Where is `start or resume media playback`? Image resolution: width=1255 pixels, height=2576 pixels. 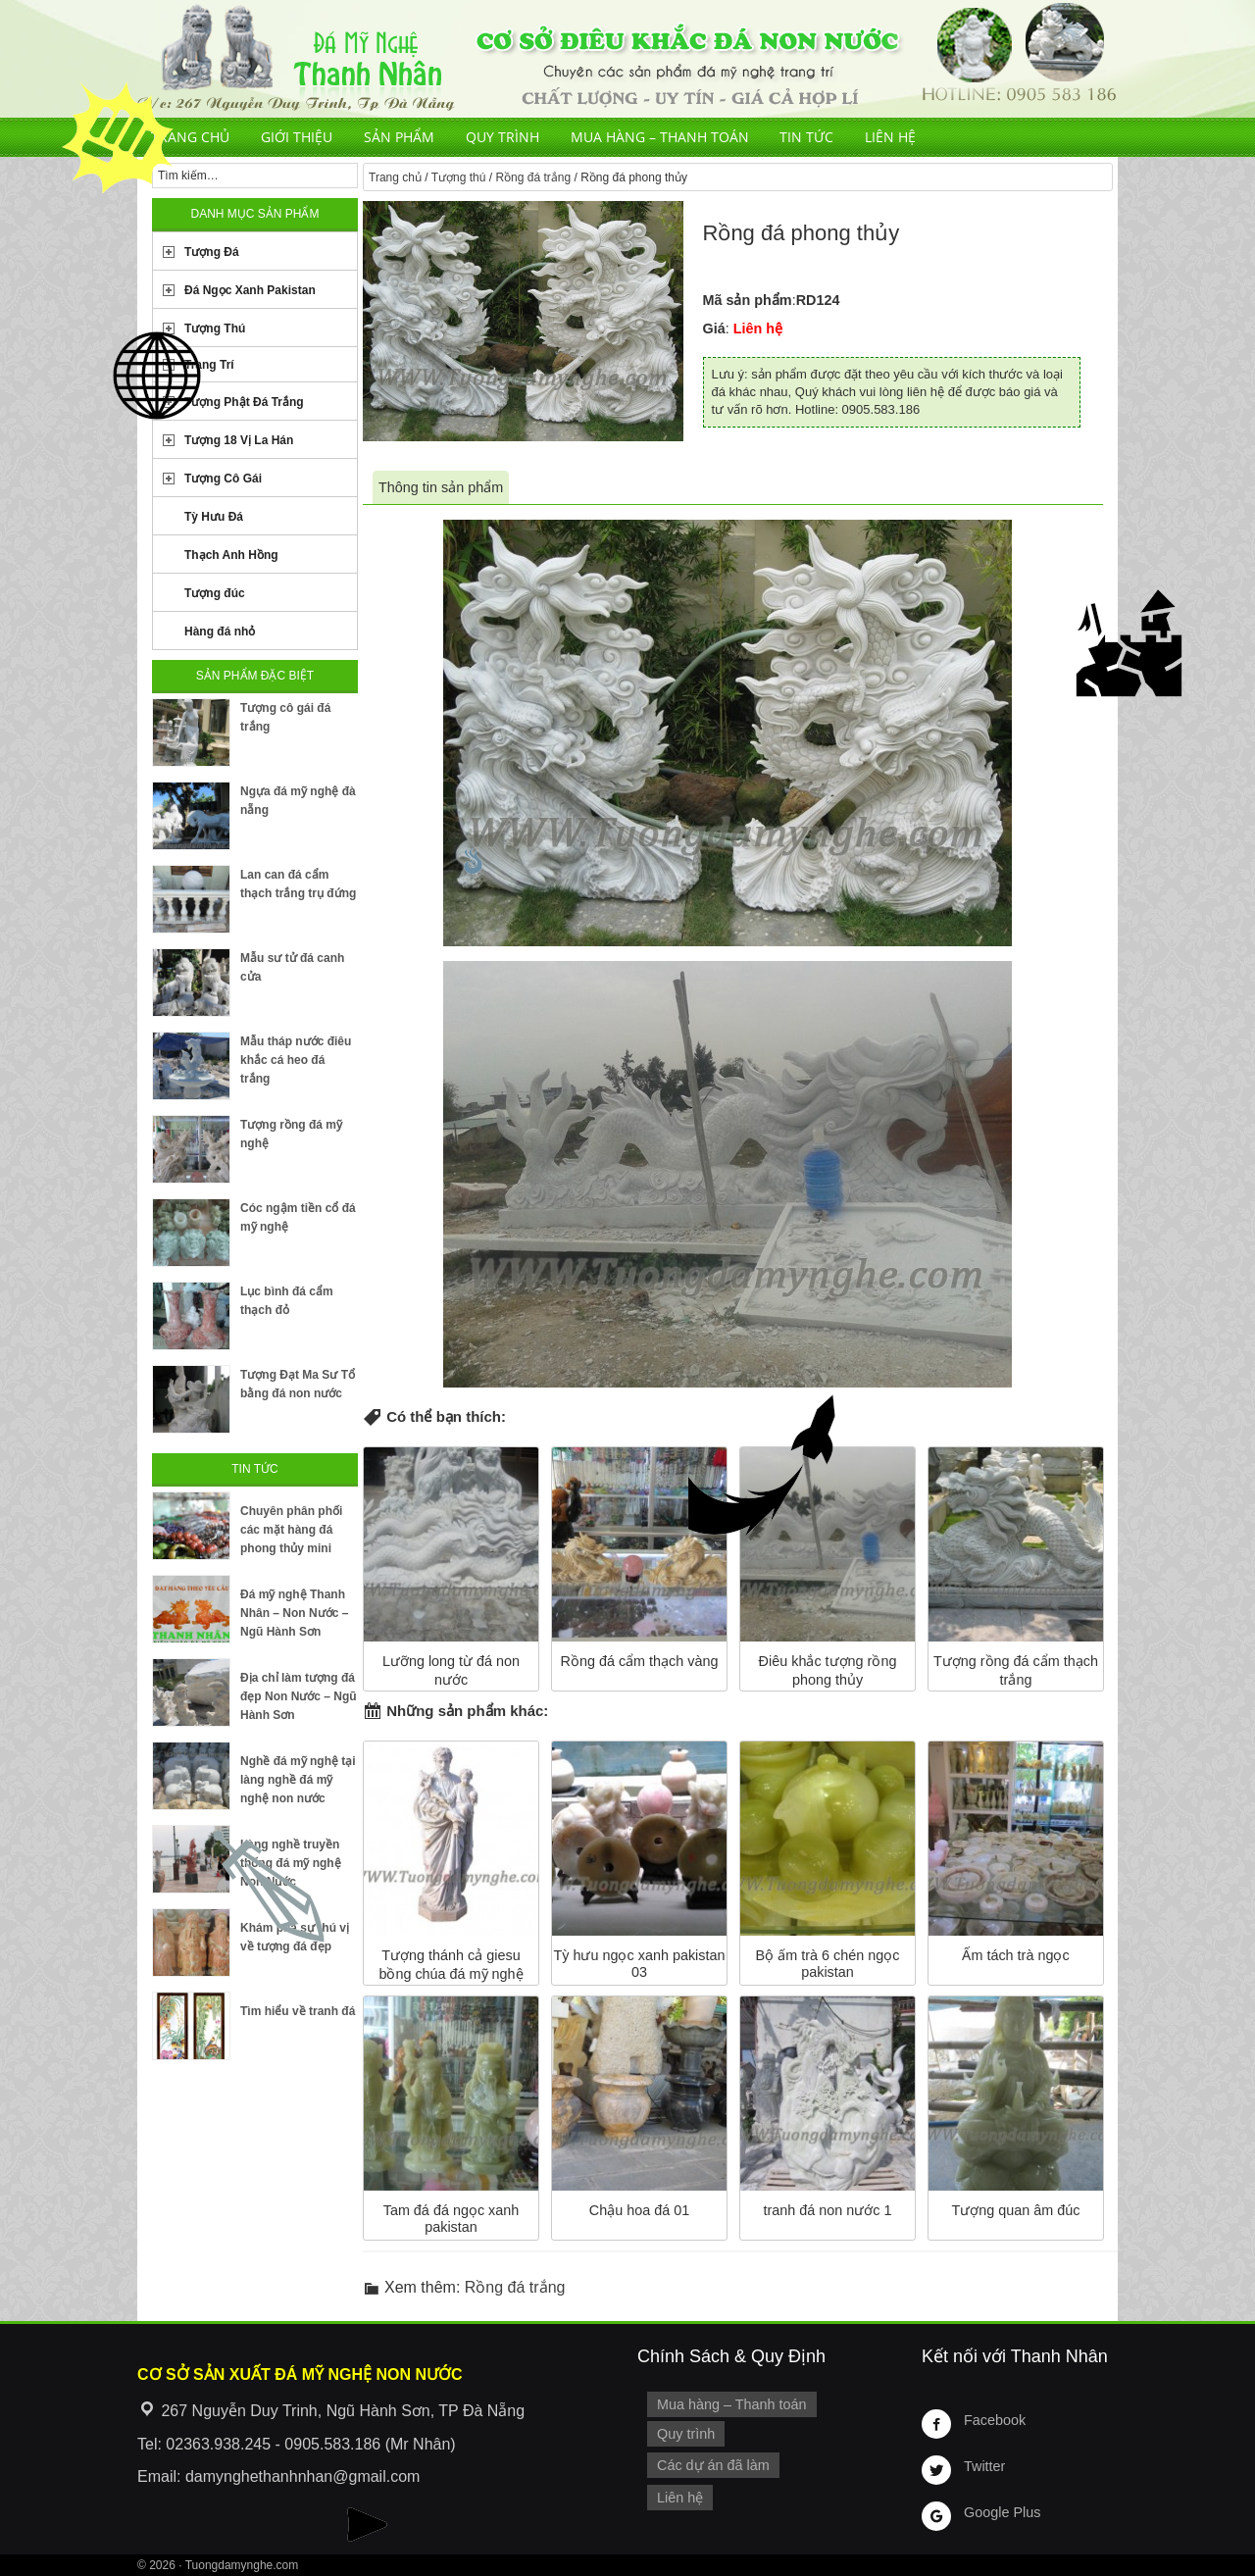 start or resume media playback is located at coordinates (367, 2524).